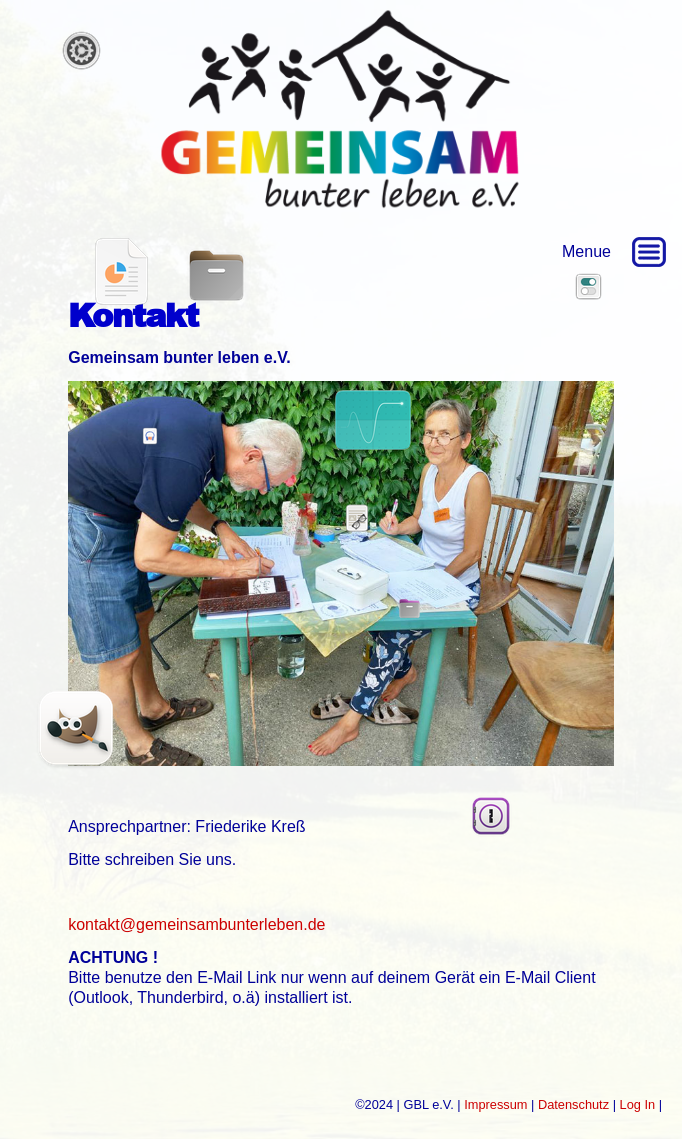 The height and width of the screenshot is (1139, 682). What do you see at coordinates (121, 271) in the screenshot?
I see `open a presentation file` at bounding box center [121, 271].